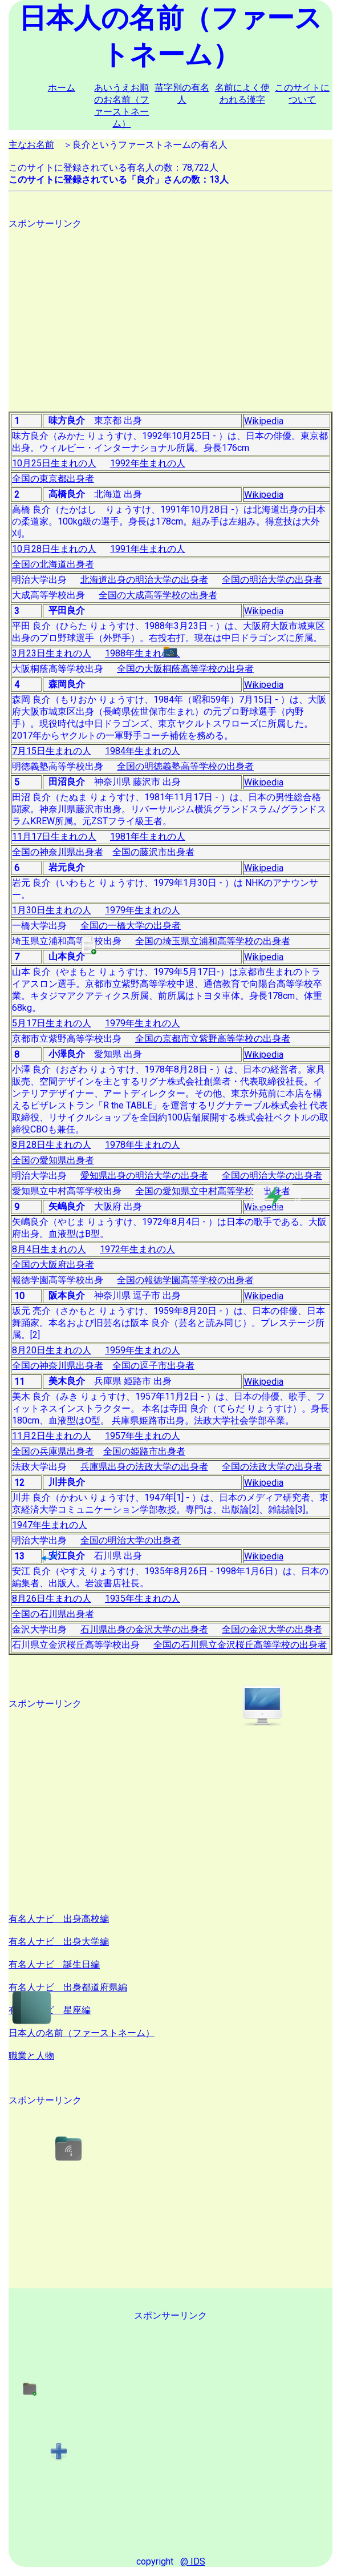 Image resolution: width=341 pixels, height=2576 pixels. Describe the element at coordinates (275, 1196) in the screenshot. I see `indicates battery is charging at 20% capacity` at that location.